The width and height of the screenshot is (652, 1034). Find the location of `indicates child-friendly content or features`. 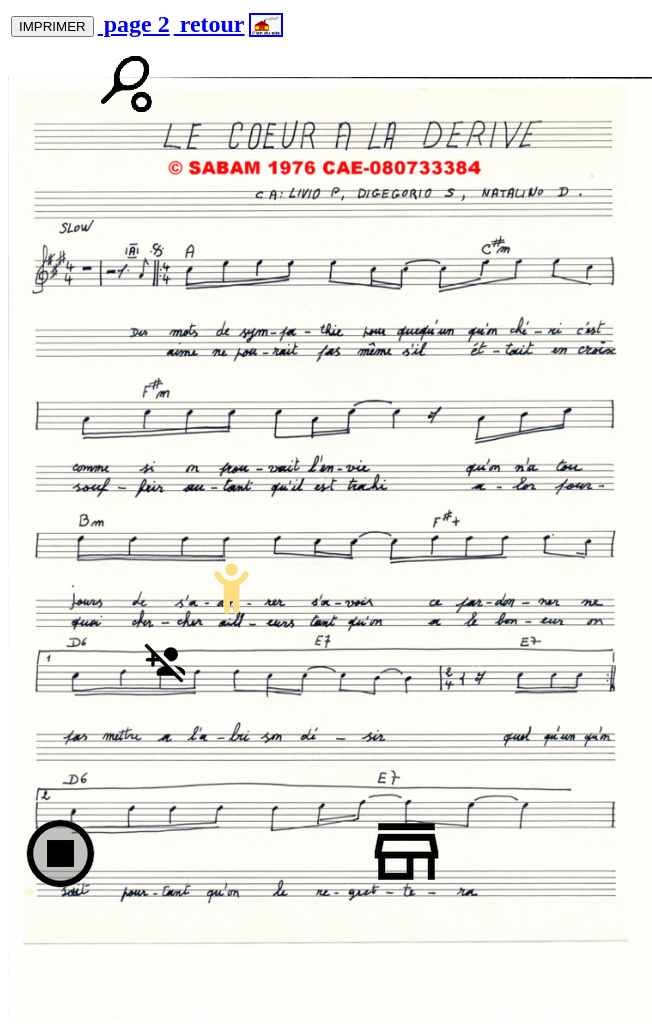

indicates child-friendly content or features is located at coordinates (231, 588).